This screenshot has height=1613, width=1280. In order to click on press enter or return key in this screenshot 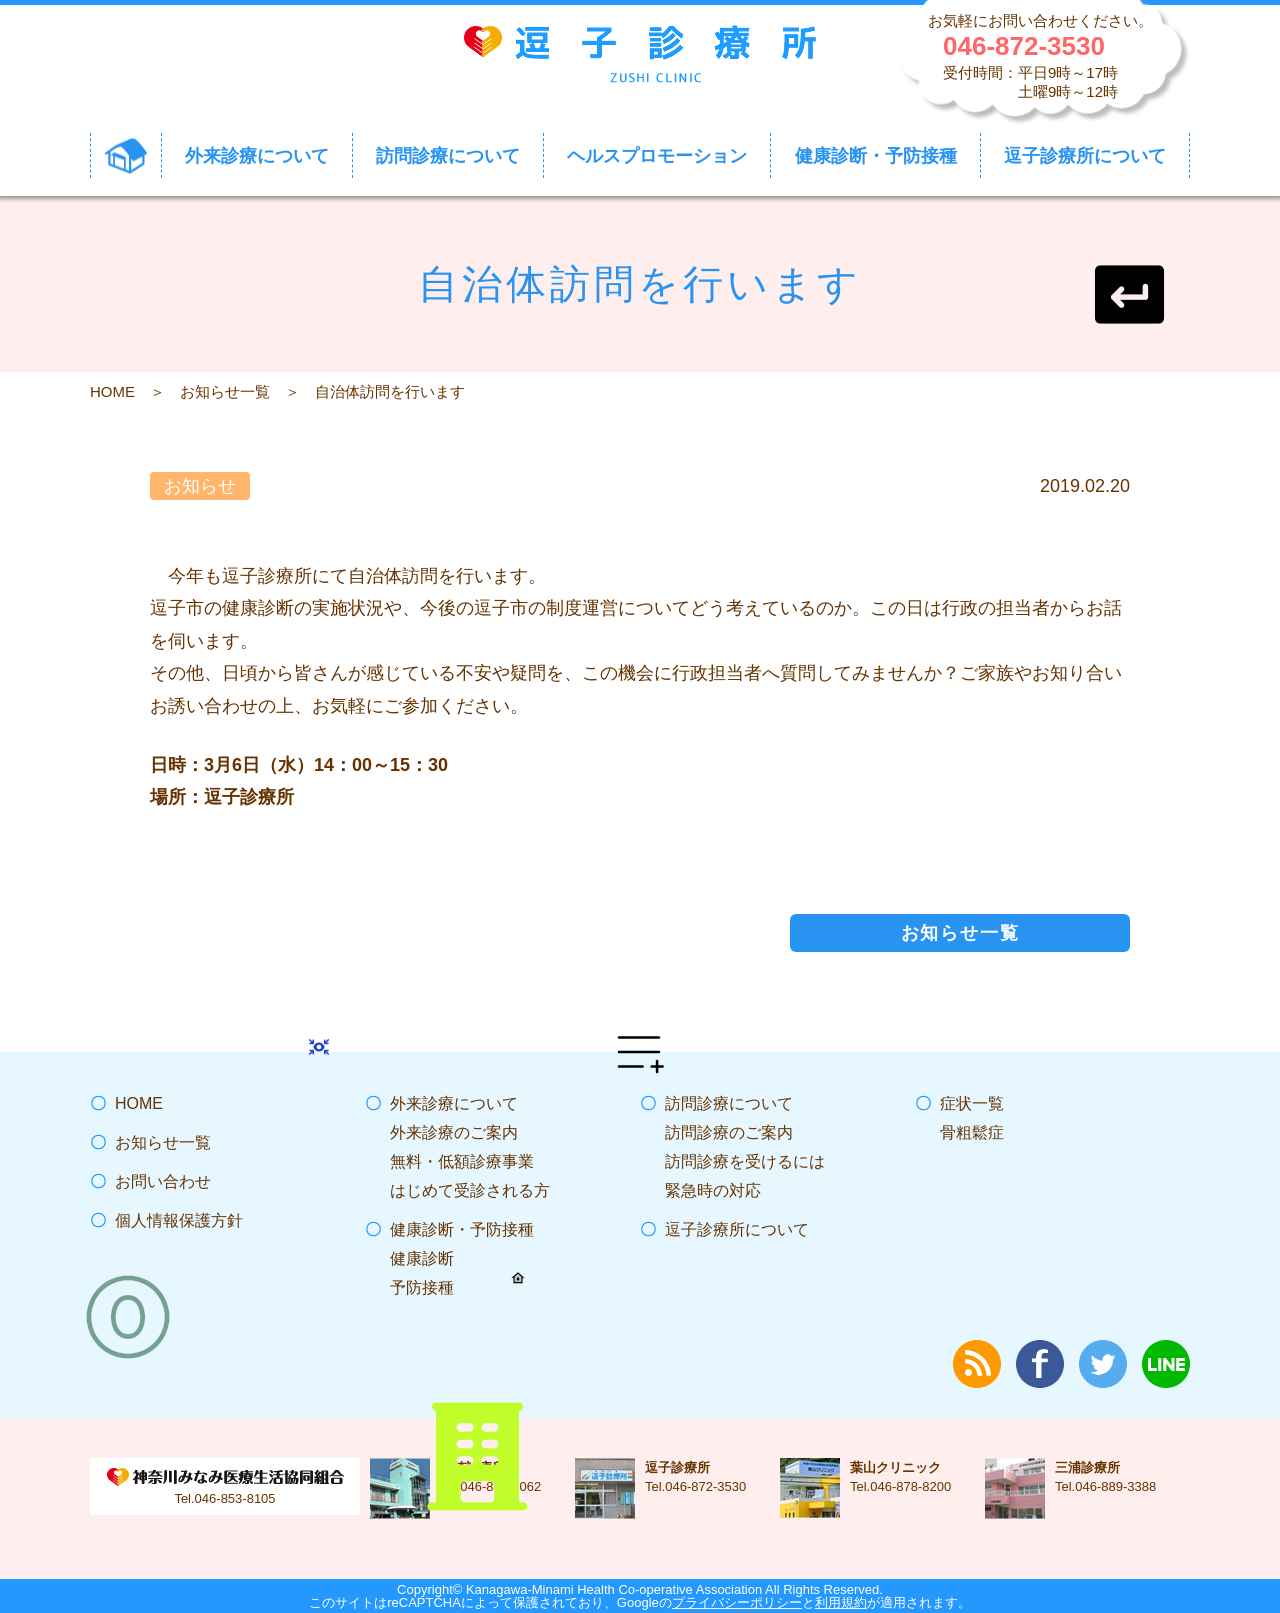, I will do `click(1129, 294)`.